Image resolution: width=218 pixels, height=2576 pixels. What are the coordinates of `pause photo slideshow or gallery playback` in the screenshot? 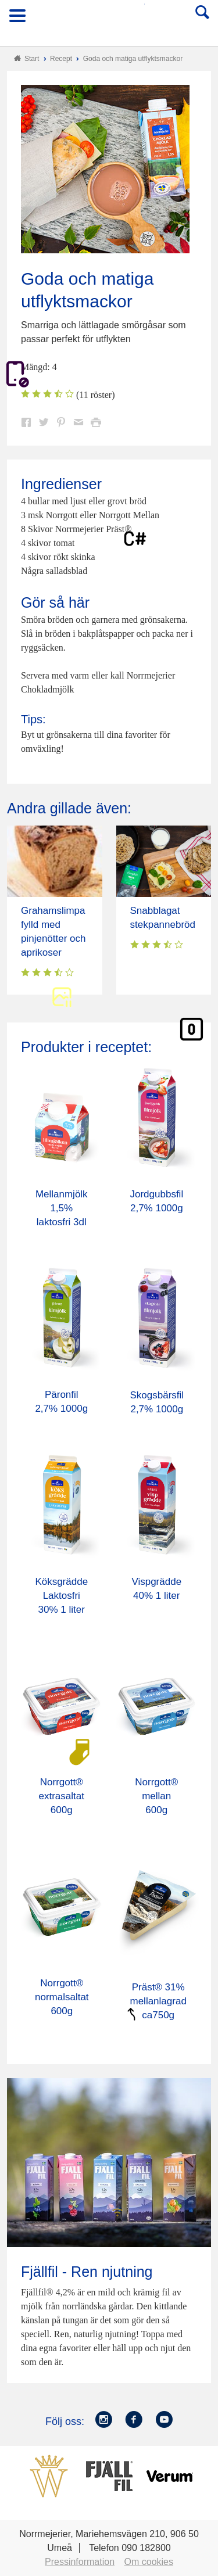 It's located at (62, 996).